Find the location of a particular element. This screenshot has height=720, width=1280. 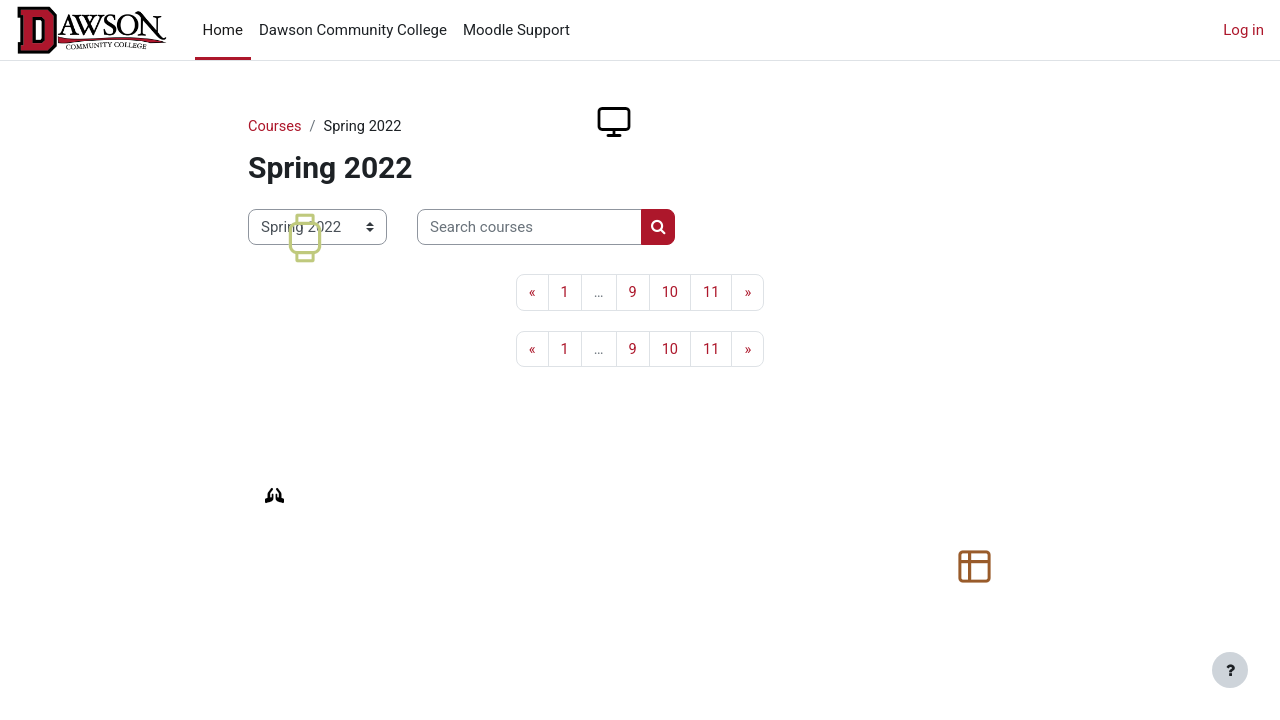

switch to desktop display mode is located at coordinates (614, 122).